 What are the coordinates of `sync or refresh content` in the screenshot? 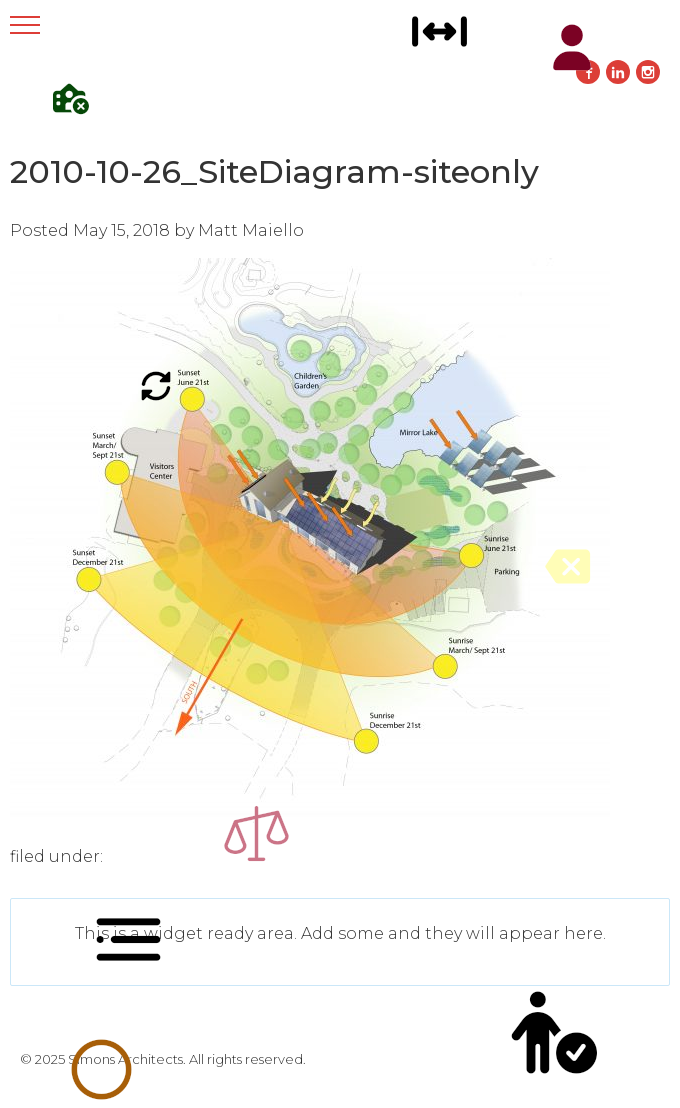 It's located at (156, 386).